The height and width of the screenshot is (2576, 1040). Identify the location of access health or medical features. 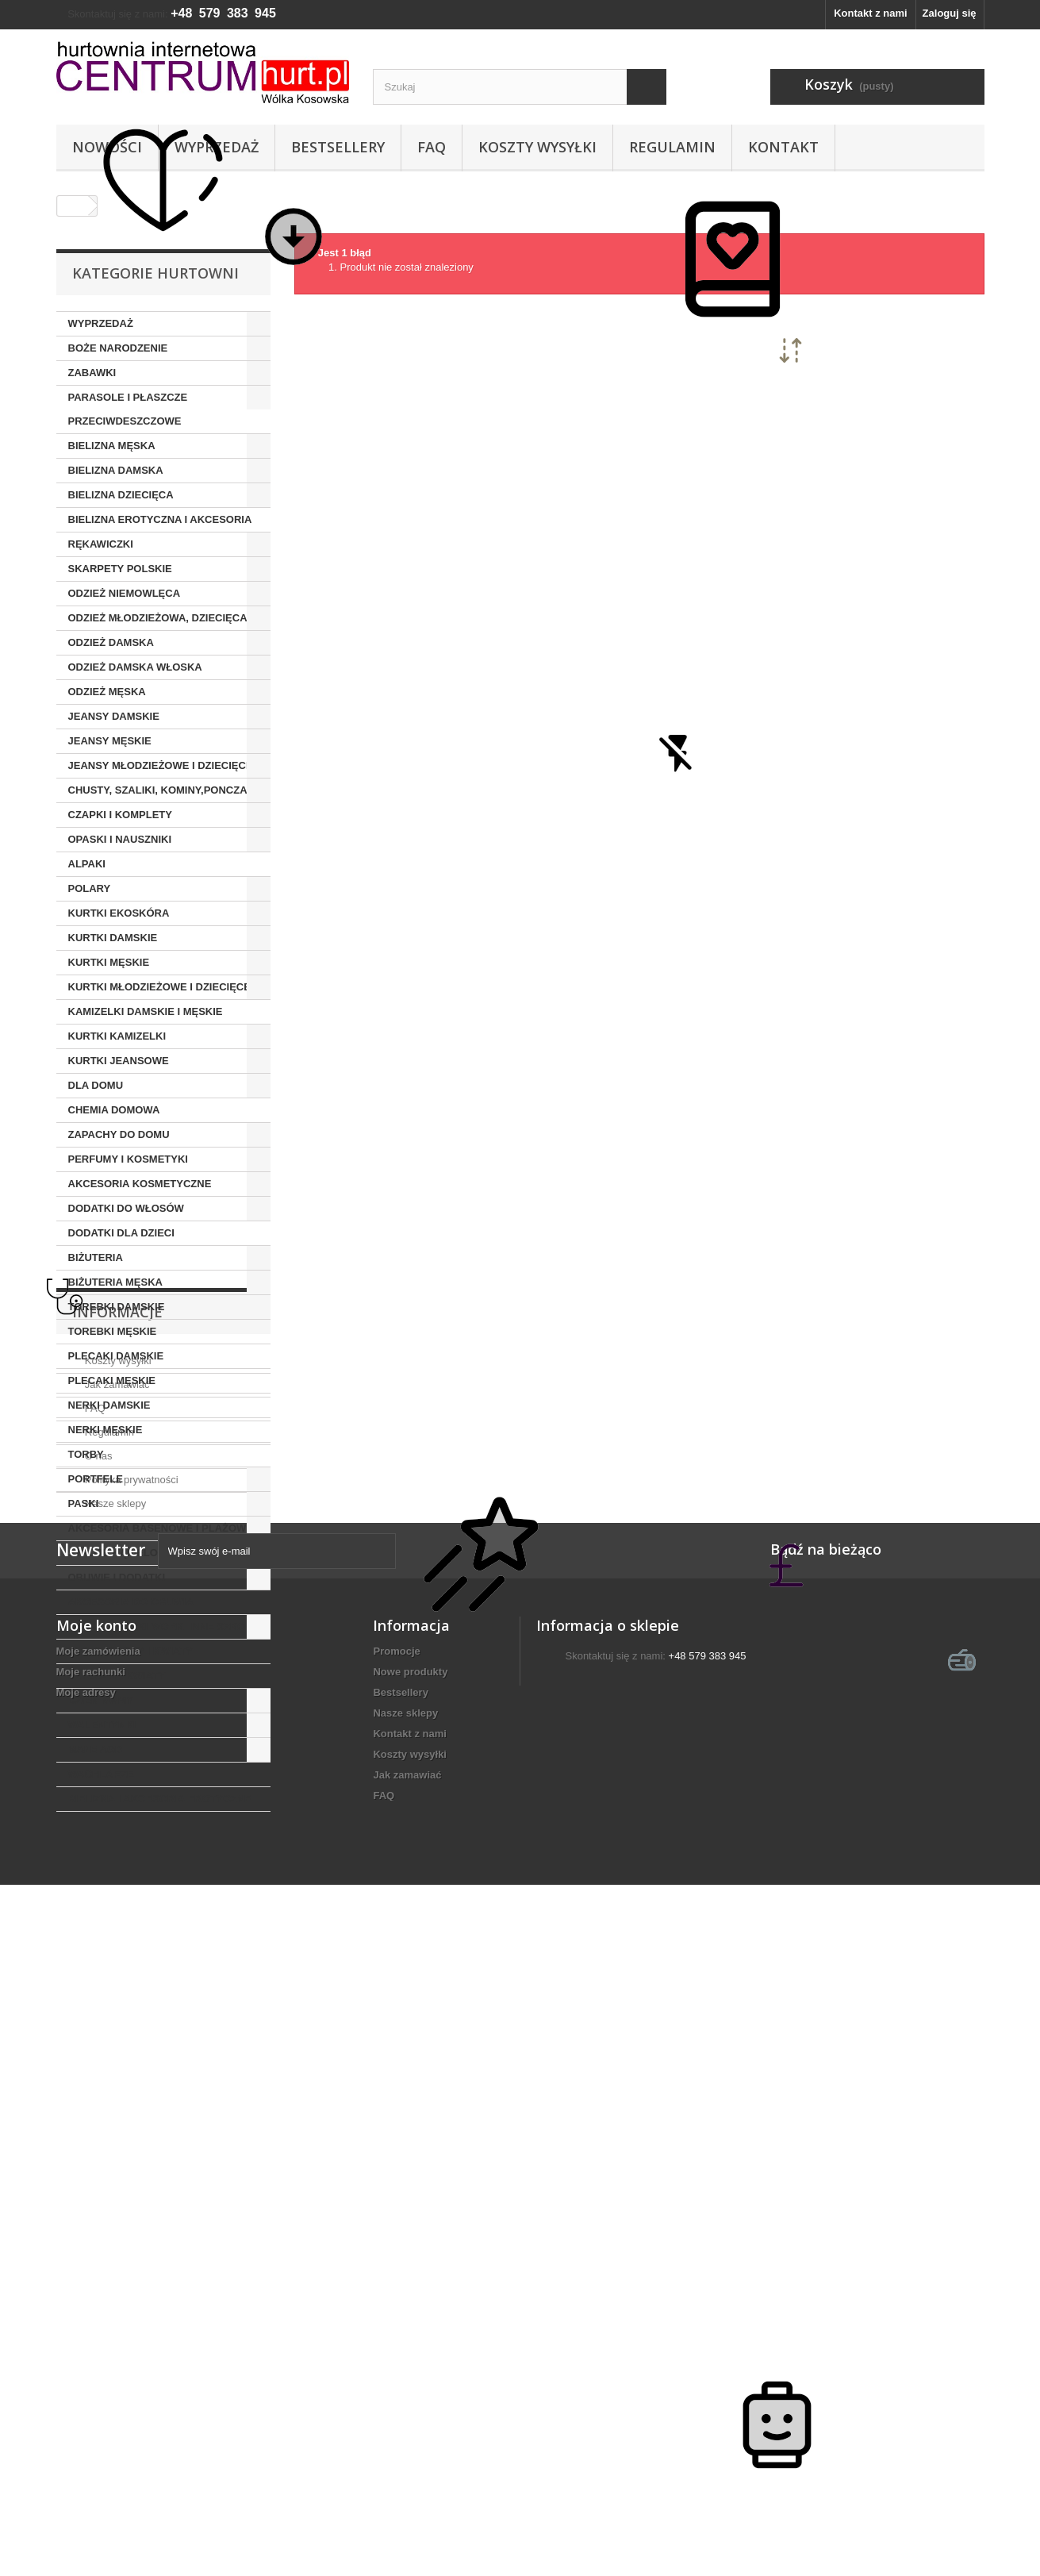
(62, 1295).